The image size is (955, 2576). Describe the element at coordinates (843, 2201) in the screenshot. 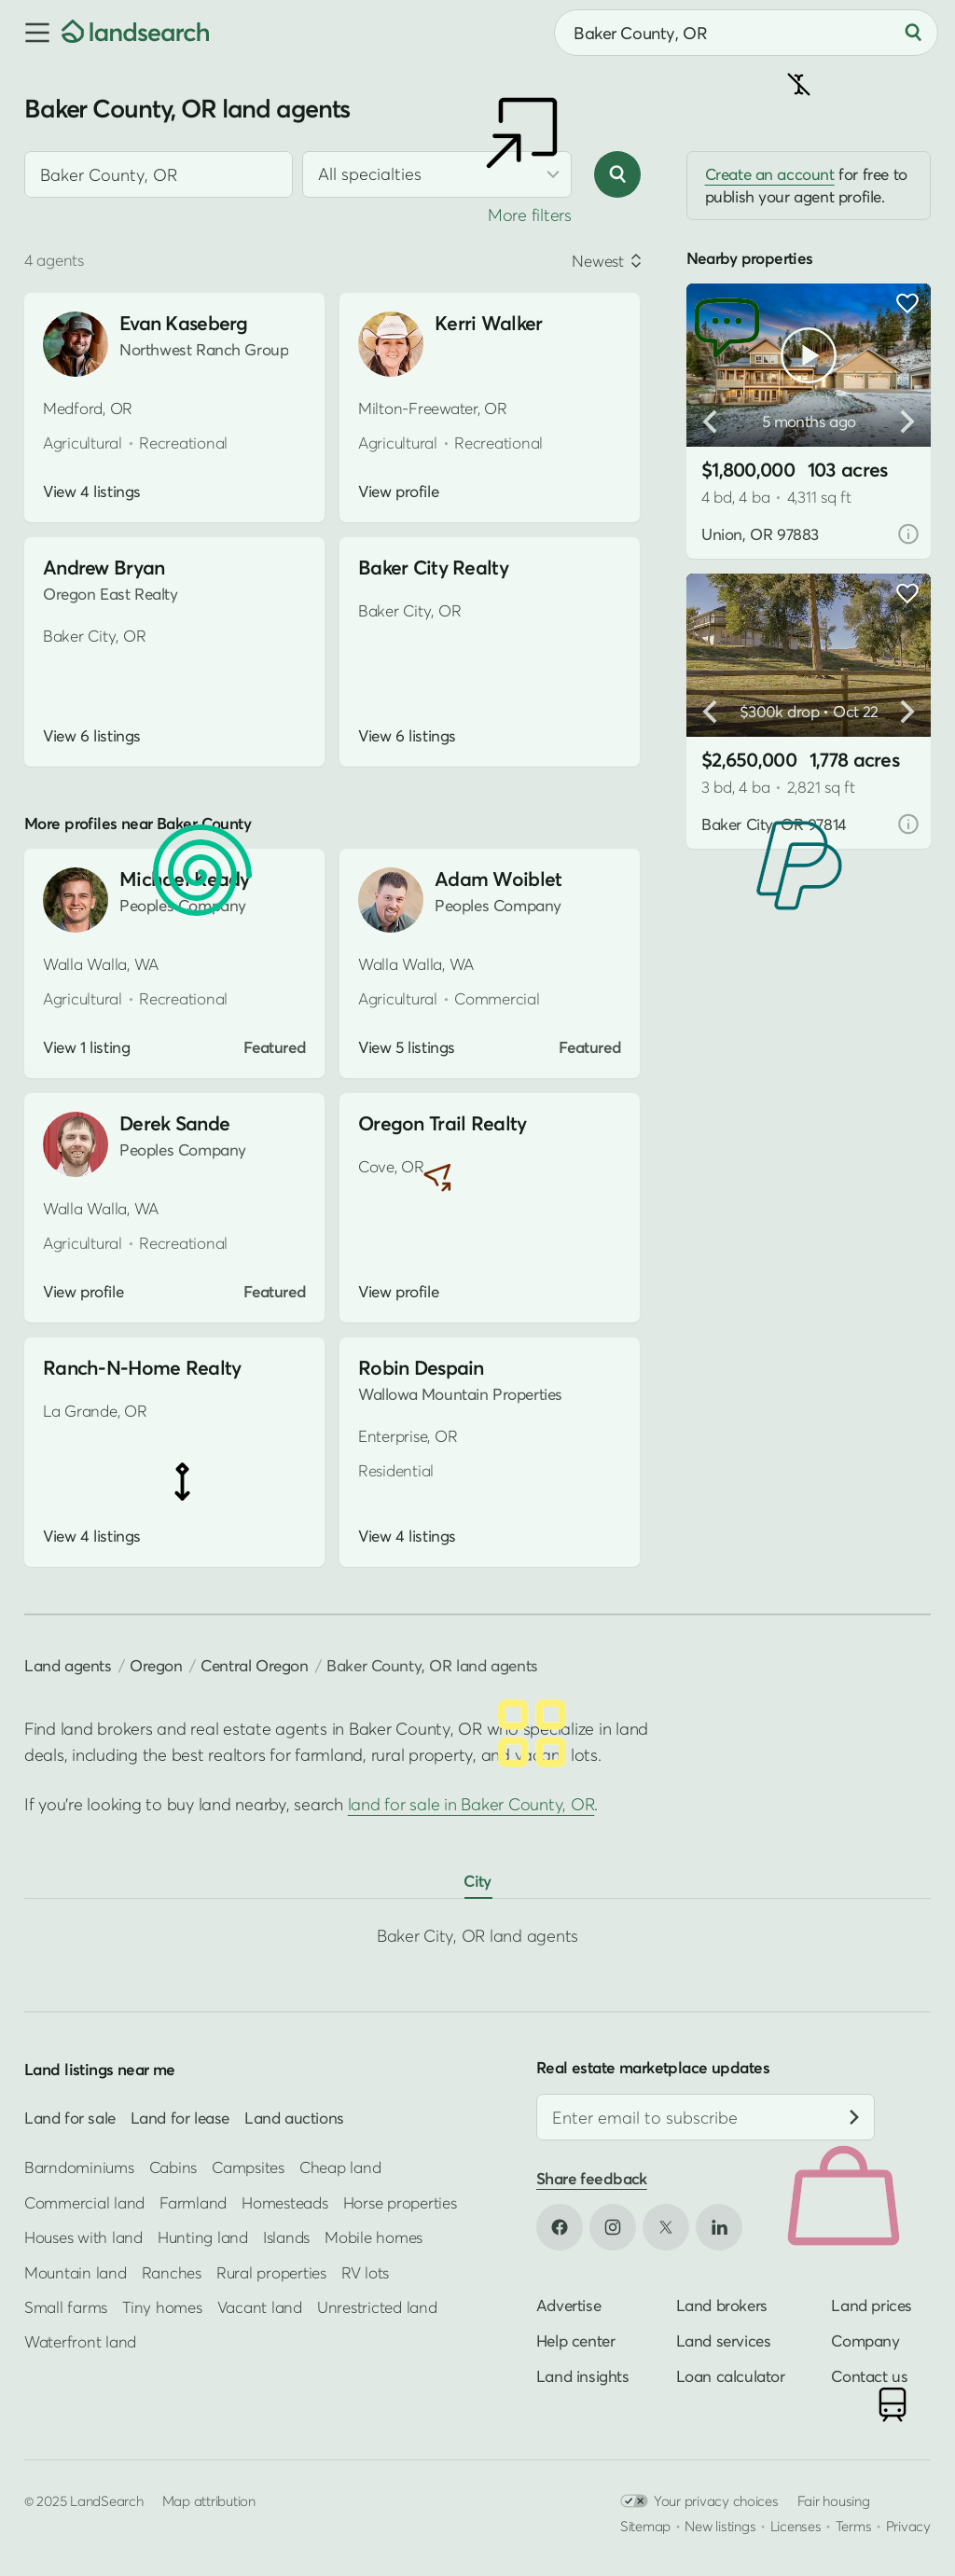

I see `view your shopping bag` at that location.